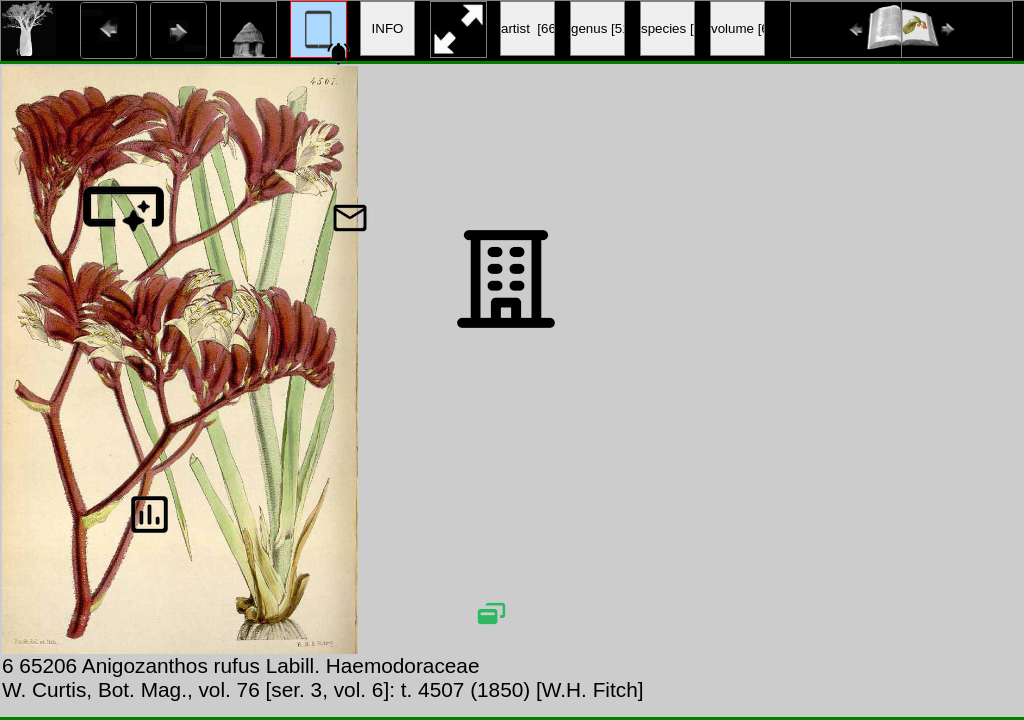 Image resolution: width=1024 pixels, height=720 pixels. I want to click on restore window to previous size, so click(491, 613).